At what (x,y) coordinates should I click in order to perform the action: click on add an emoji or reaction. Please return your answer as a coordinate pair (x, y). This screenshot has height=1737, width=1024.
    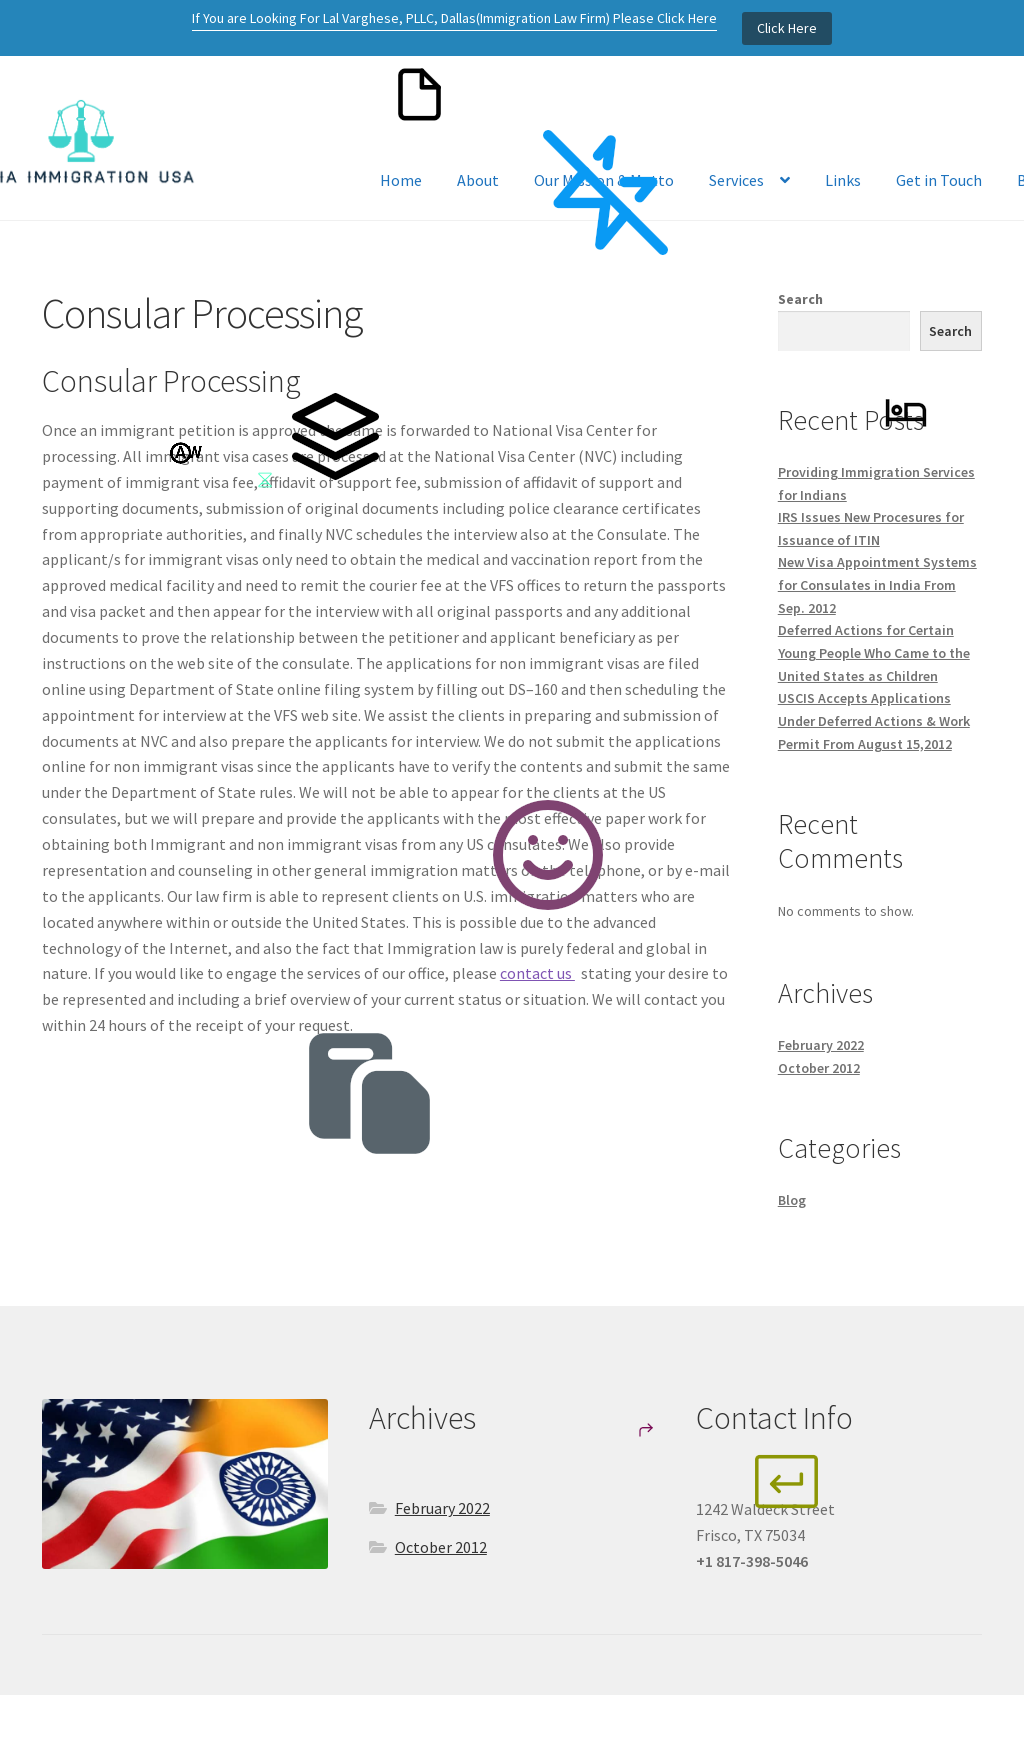
    Looking at the image, I should click on (548, 855).